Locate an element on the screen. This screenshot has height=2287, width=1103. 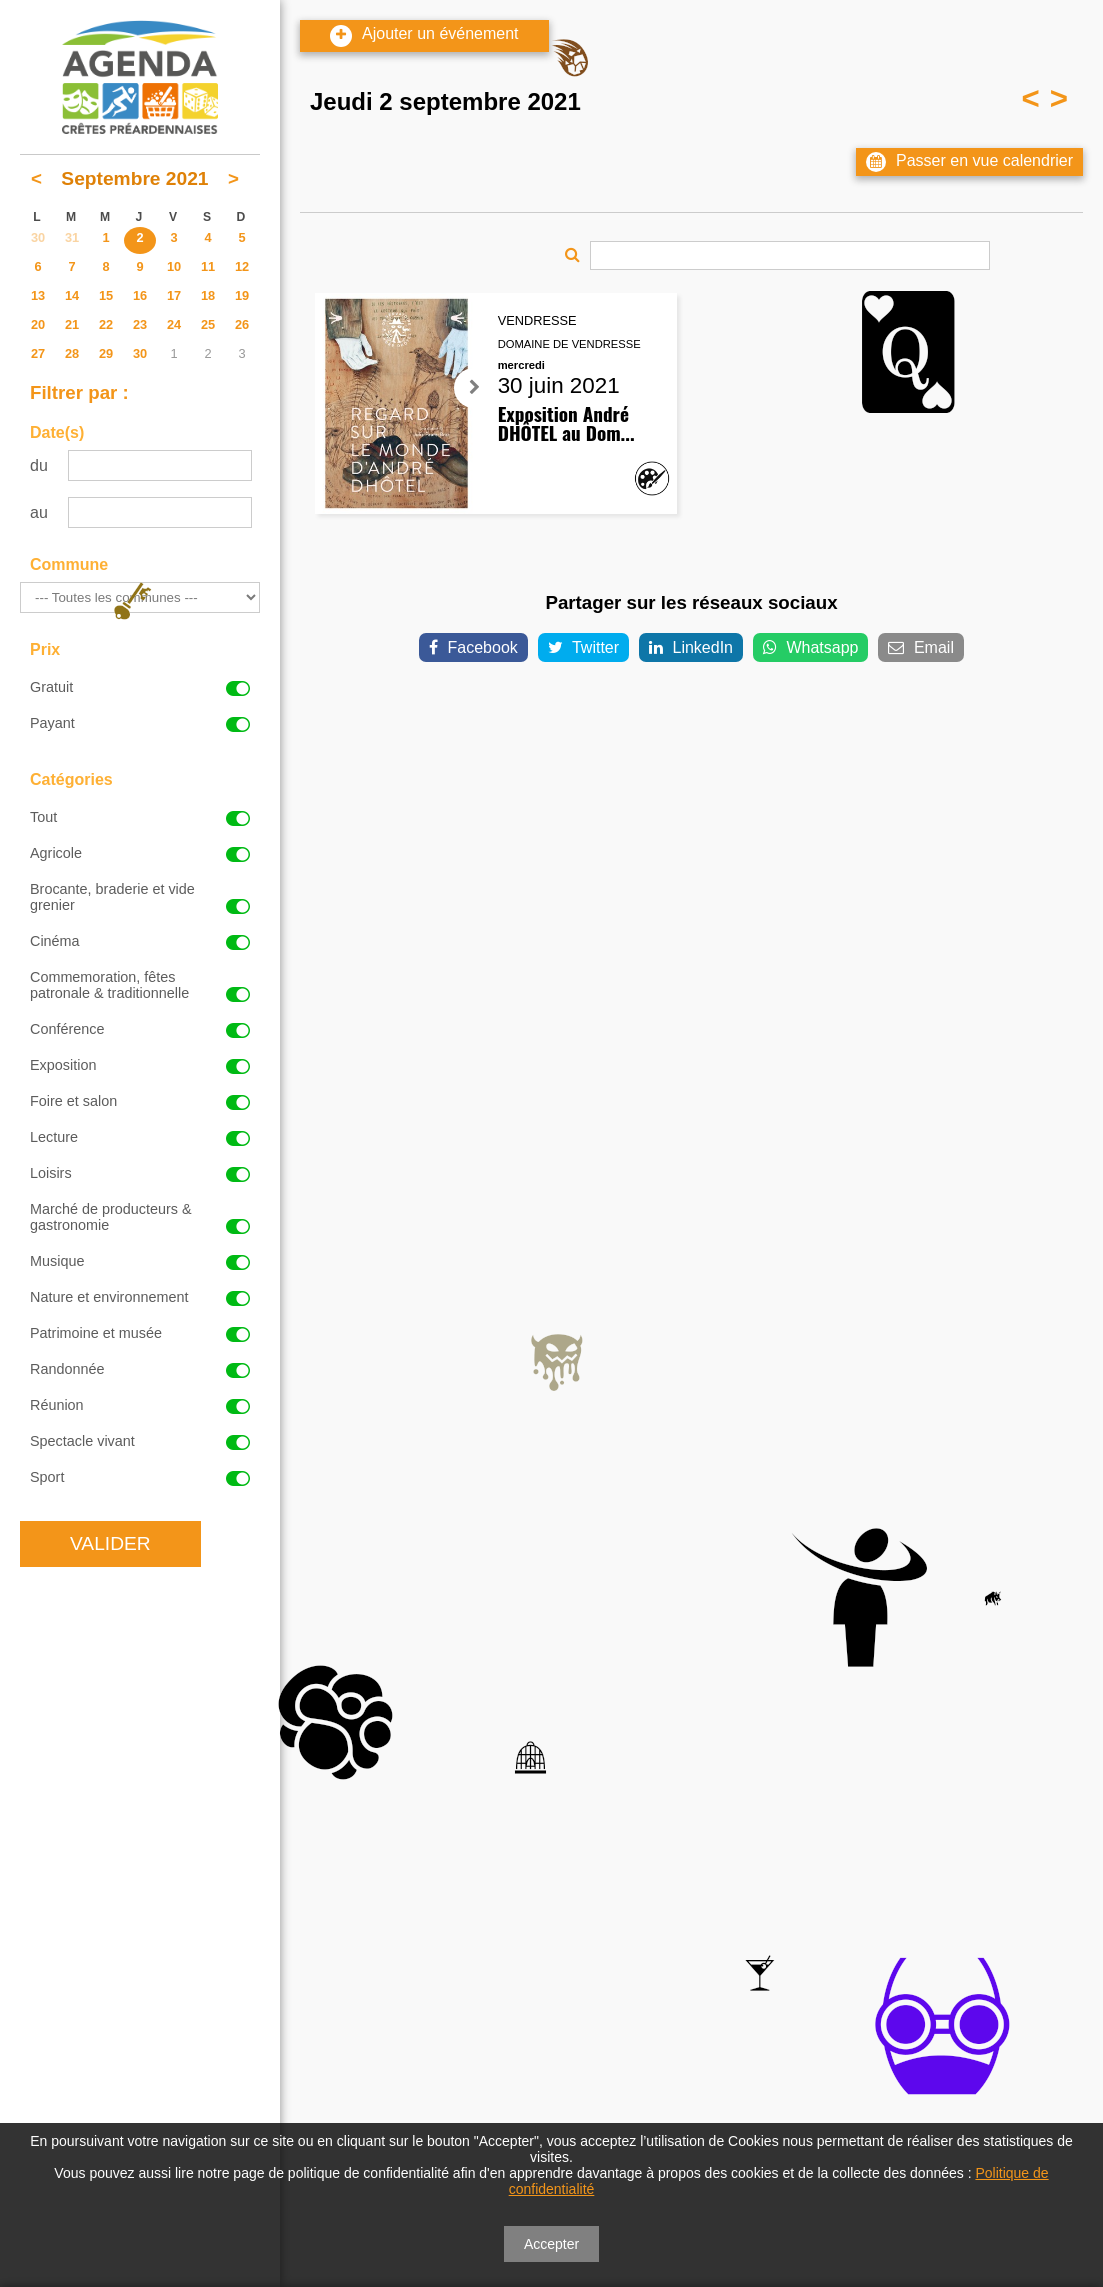
throw charcoal or debris item is located at coordinates (570, 58).